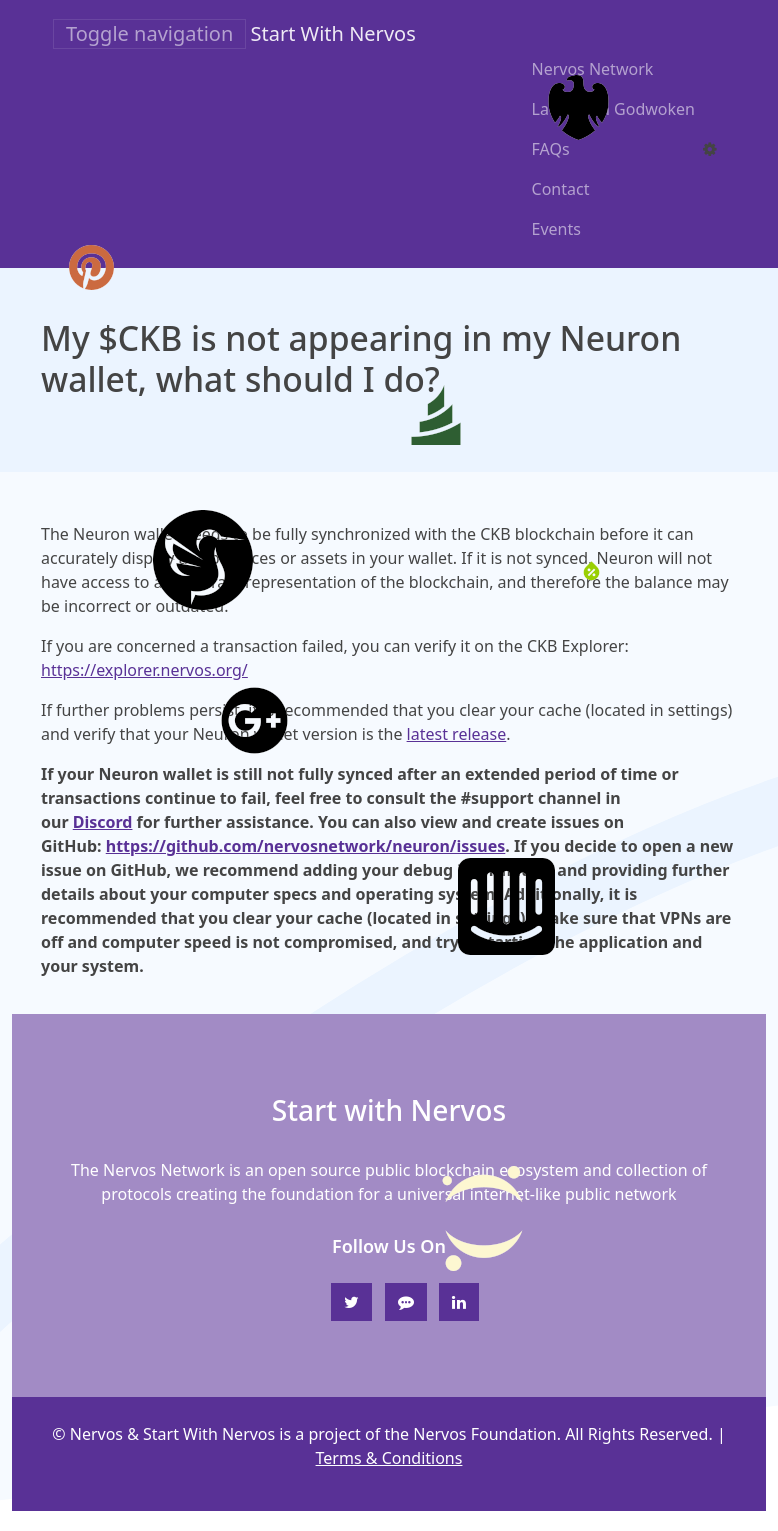 This screenshot has width=778, height=1531. What do you see at coordinates (203, 560) in the screenshot?
I see `lubuntu linux distribution logo` at bounding box center [203, 560].